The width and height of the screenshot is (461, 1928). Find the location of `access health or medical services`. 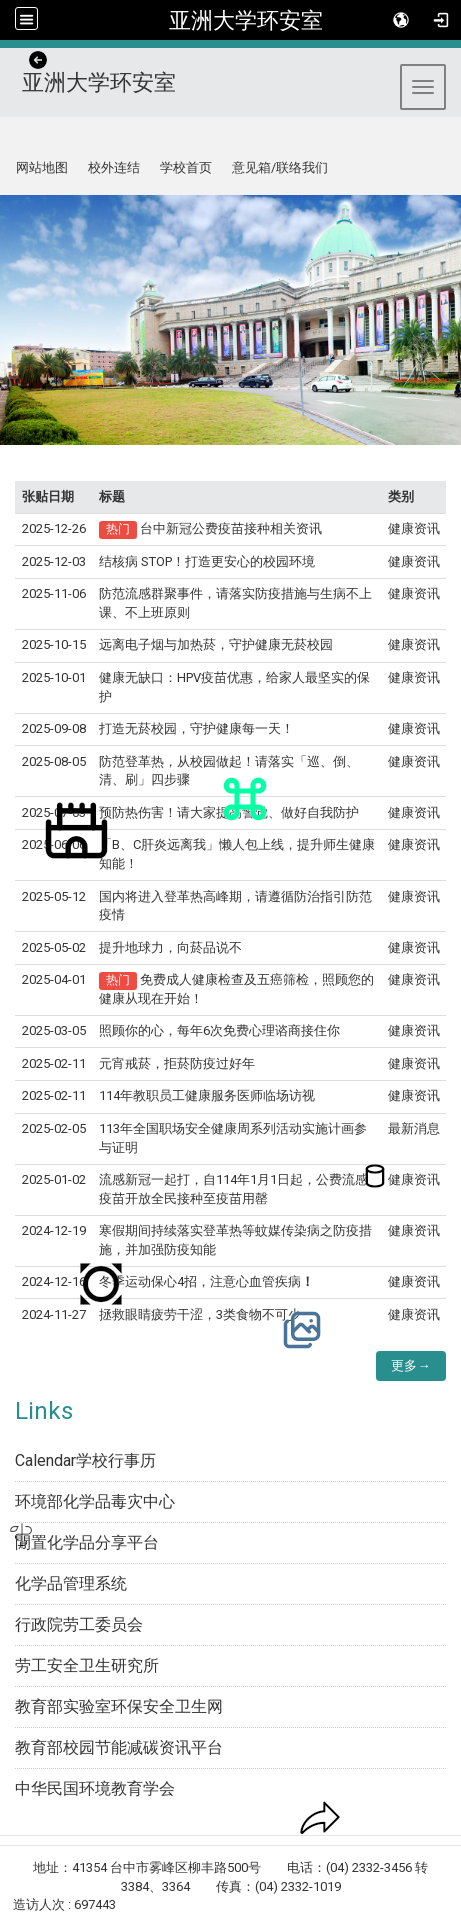

access health or medical services is located at coordinates (22, 1536).